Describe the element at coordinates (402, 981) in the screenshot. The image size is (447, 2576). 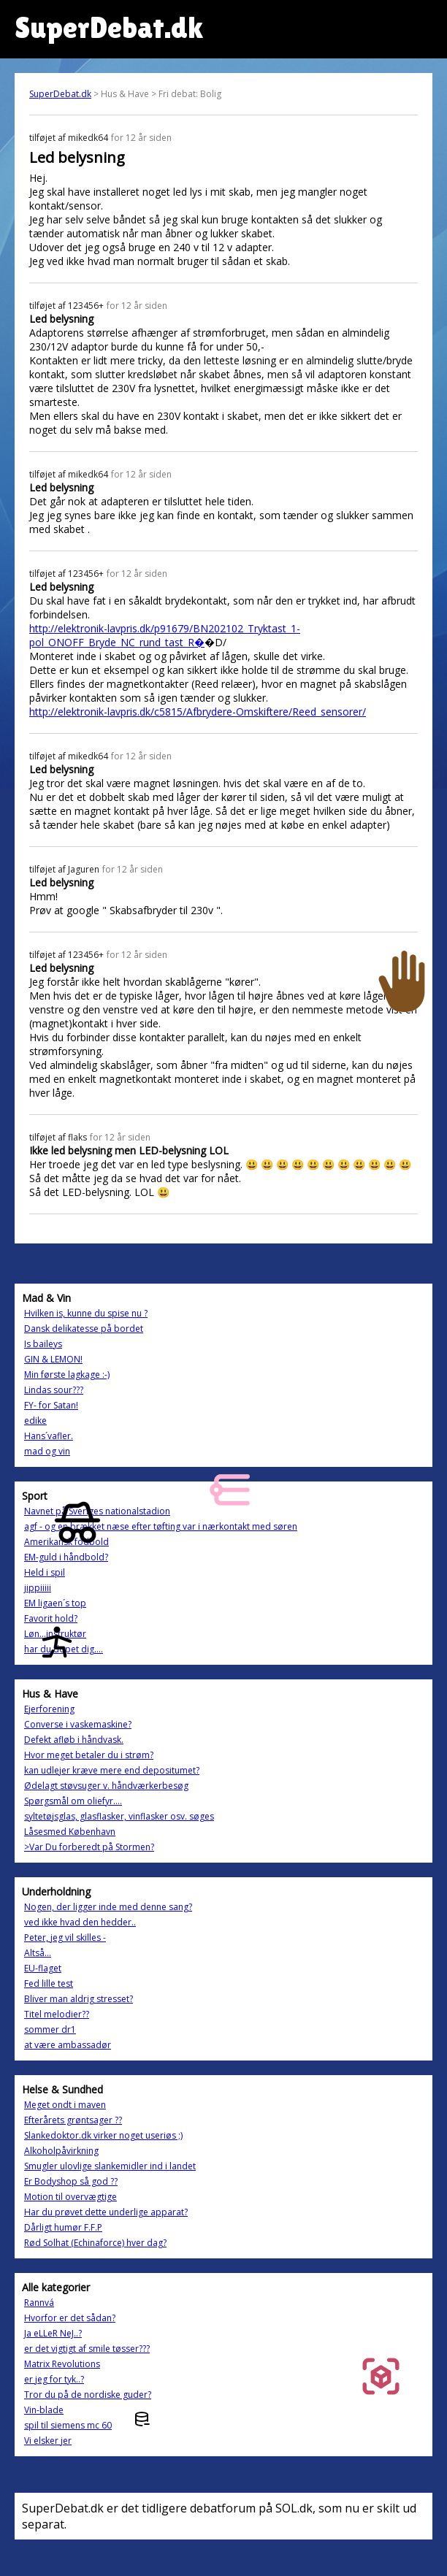
I see `stop or halt an action` at that location.